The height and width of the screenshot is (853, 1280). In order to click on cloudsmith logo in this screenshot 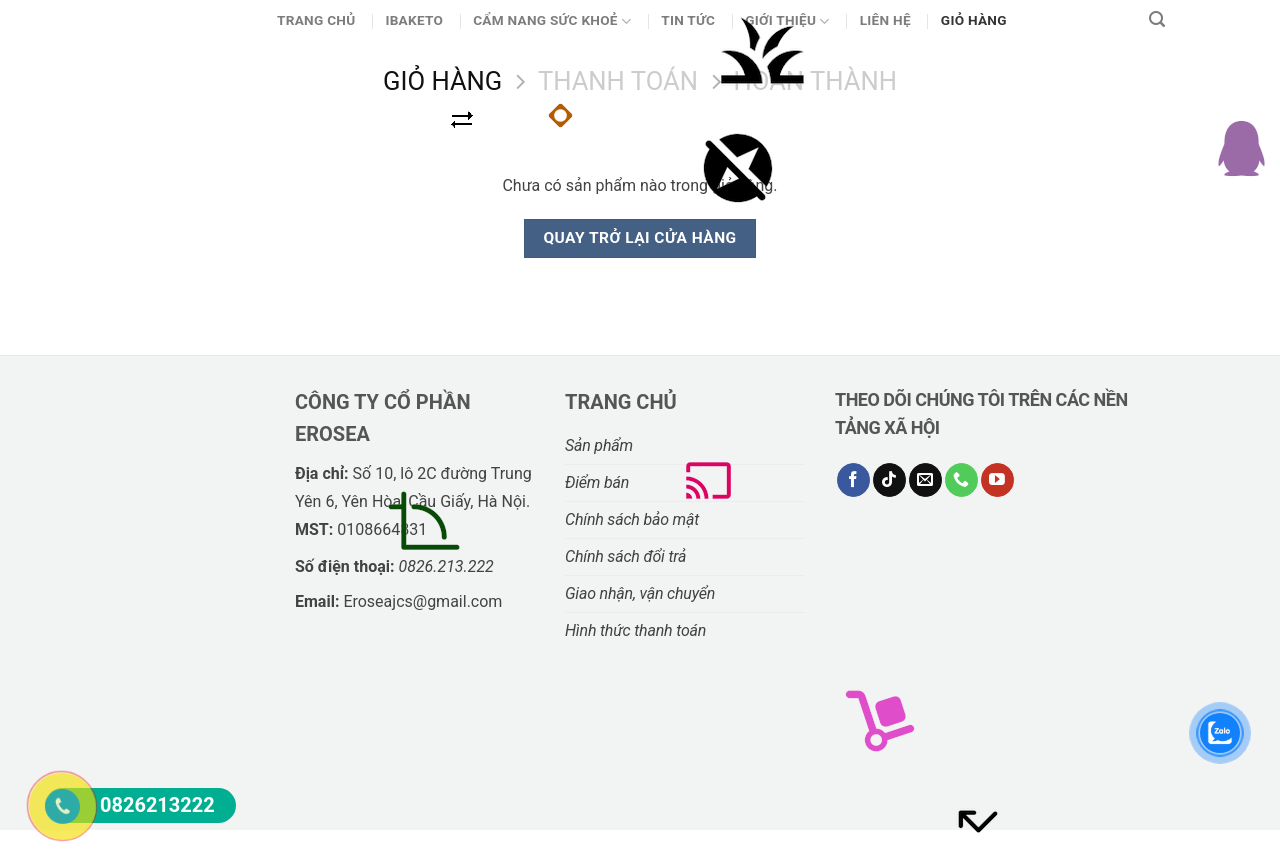, I will do `click(560, 115)`.